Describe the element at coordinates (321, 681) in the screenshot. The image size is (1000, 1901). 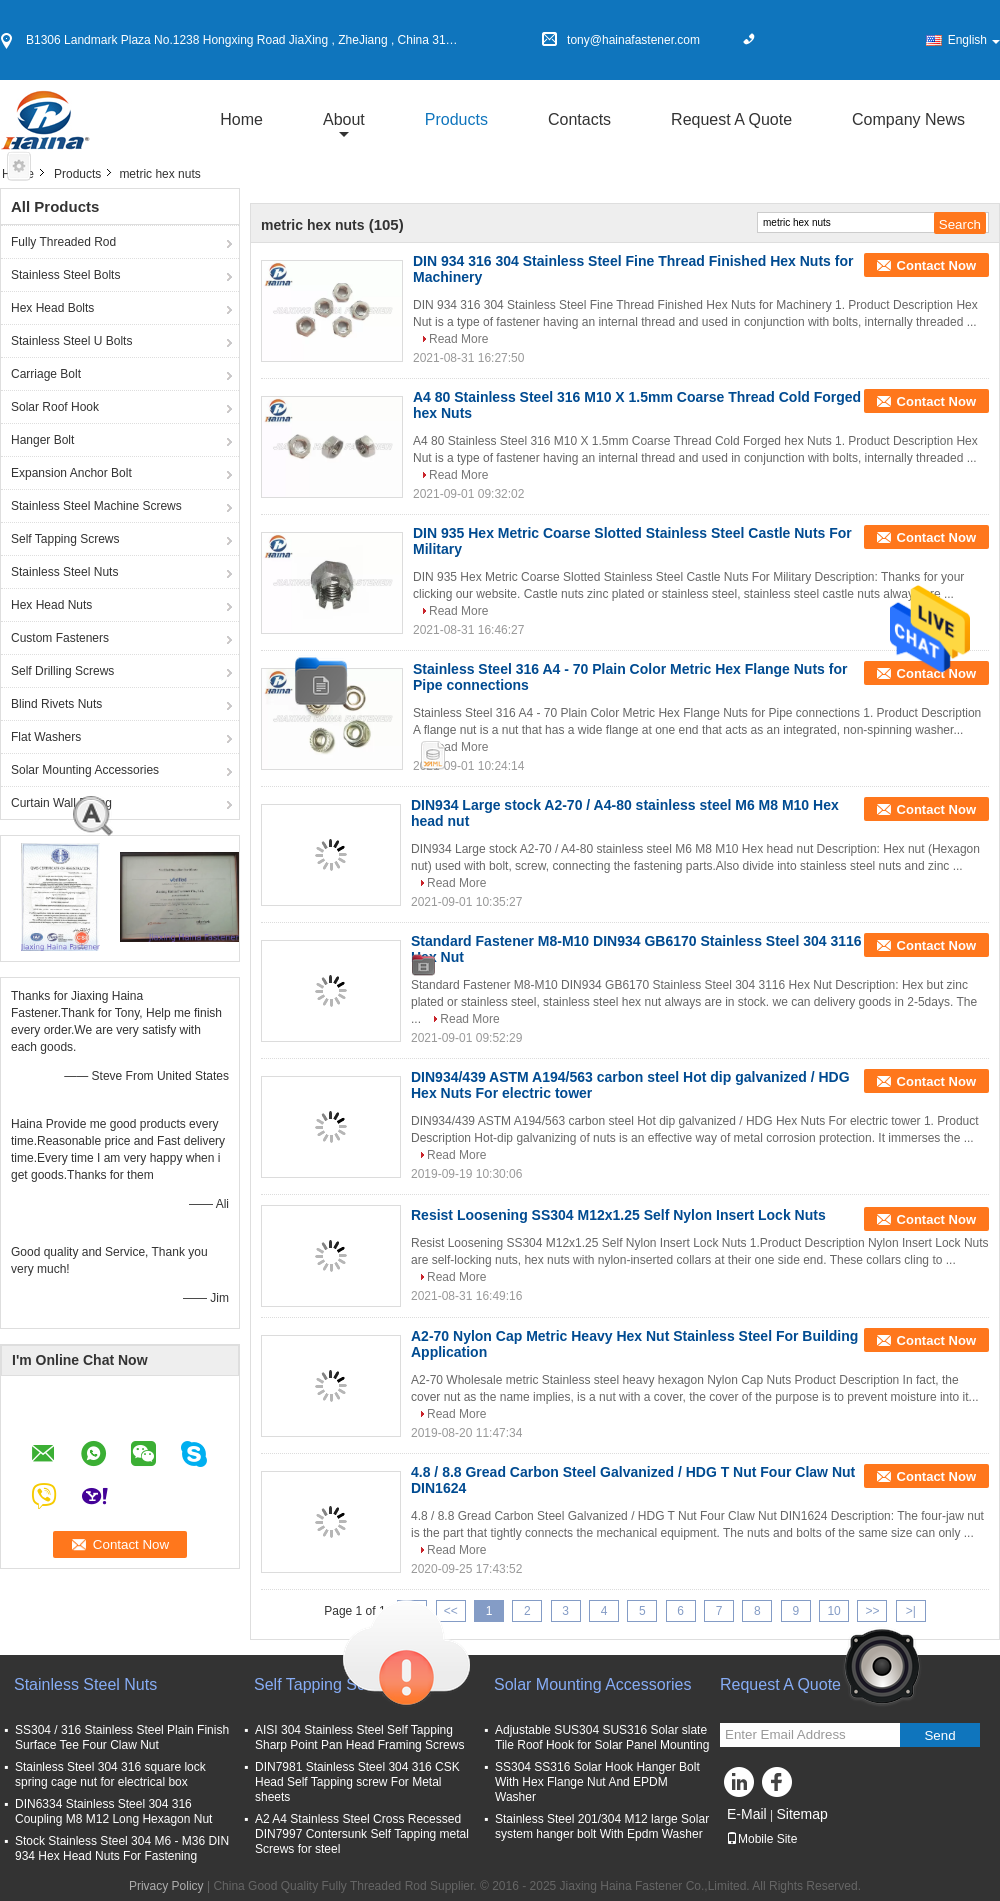
I see `open your documents folder` at that location.